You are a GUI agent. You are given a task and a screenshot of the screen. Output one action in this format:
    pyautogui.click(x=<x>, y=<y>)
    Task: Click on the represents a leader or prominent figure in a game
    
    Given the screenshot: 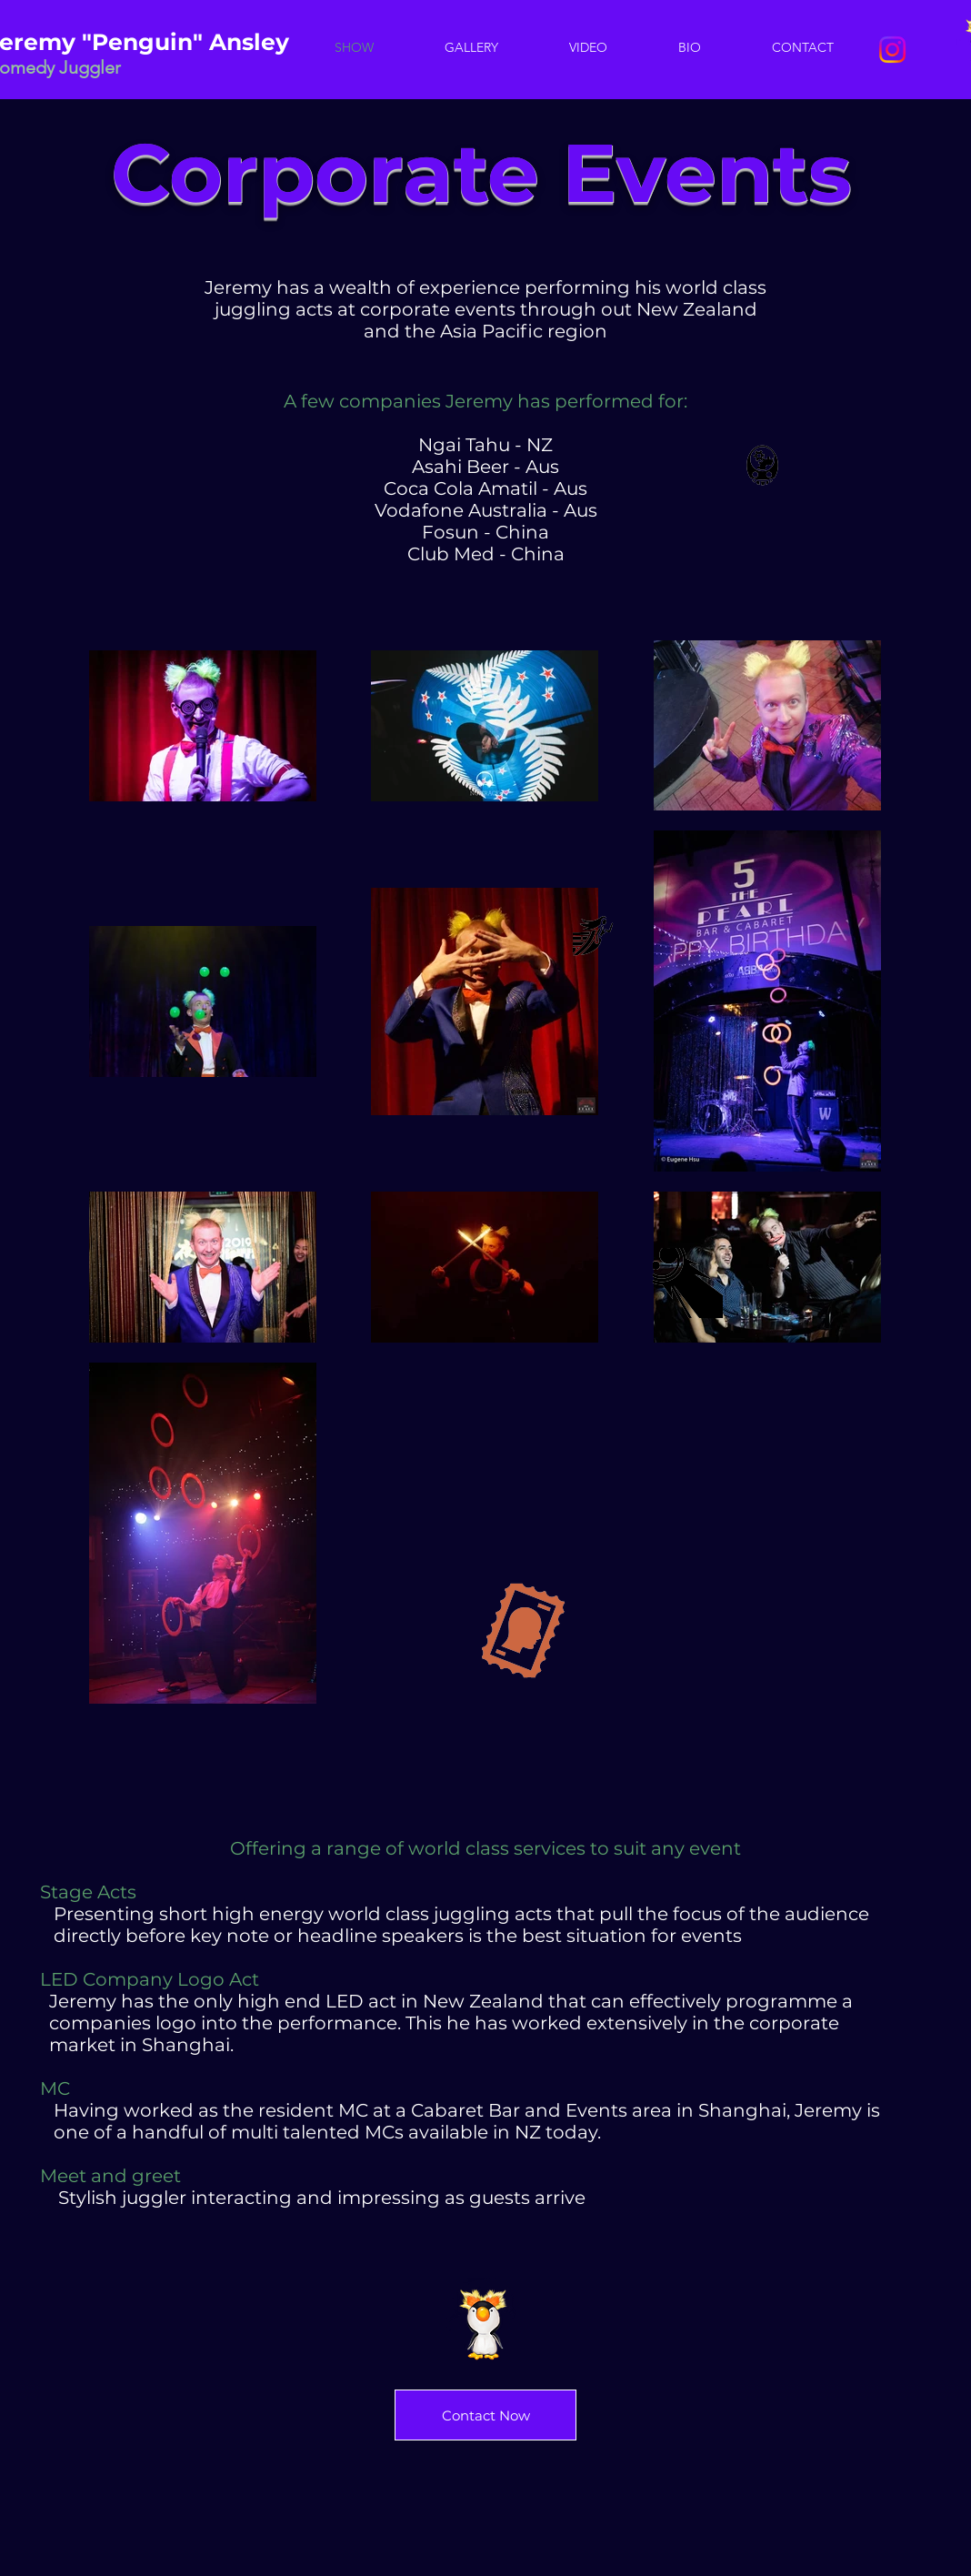 What is the action you would take?
    pyautogui.click(x=593, y=935)
    